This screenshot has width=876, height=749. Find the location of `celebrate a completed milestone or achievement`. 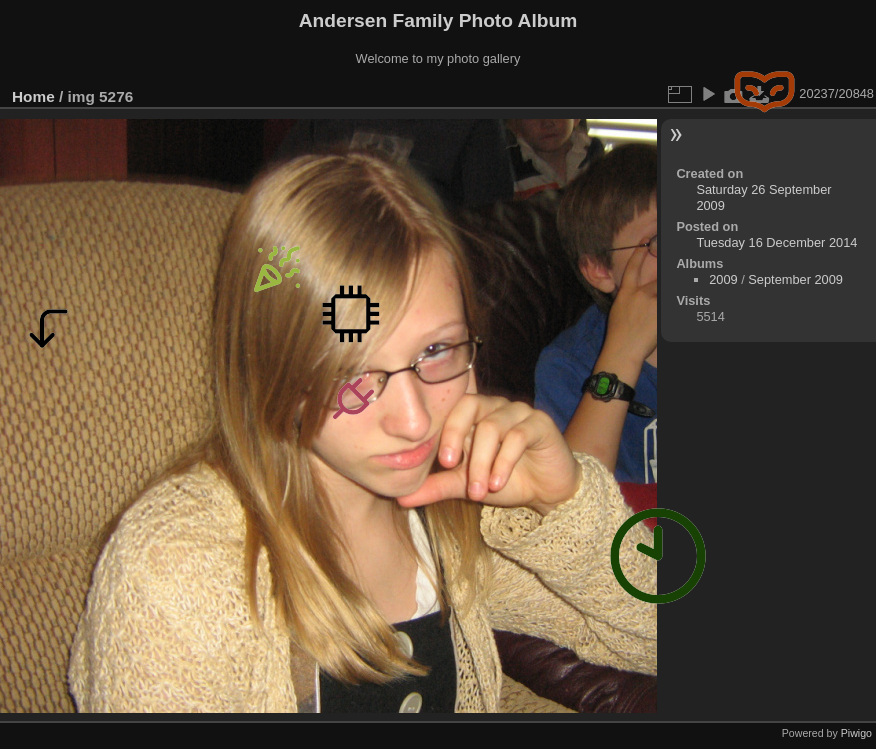

celebrate a completed milestone or achievement is located at coordinates (277, 269).